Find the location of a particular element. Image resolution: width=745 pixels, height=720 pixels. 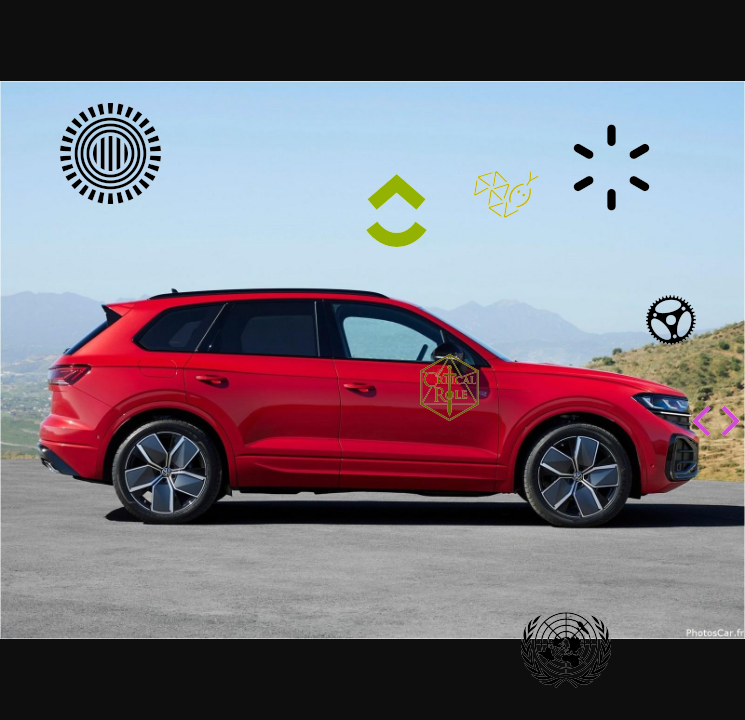

open clickup app is located at coordinates (396, 210).